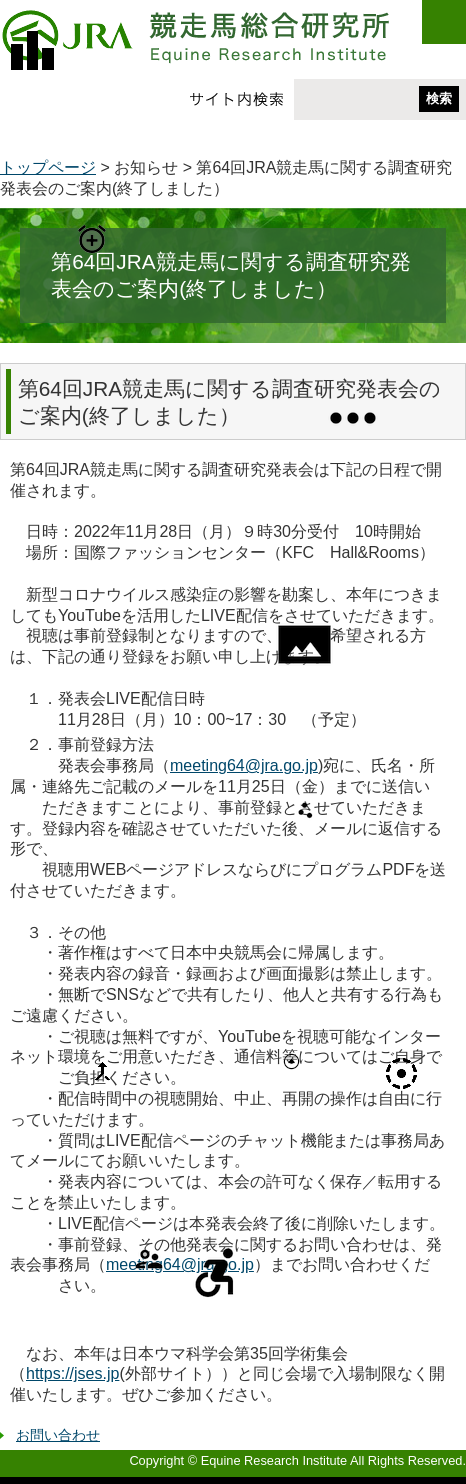 This screenshot has width=466, height=1484. Describe the element at coordinates (353, 418) in the screenshot. I see `access additional options or actions` at that location.